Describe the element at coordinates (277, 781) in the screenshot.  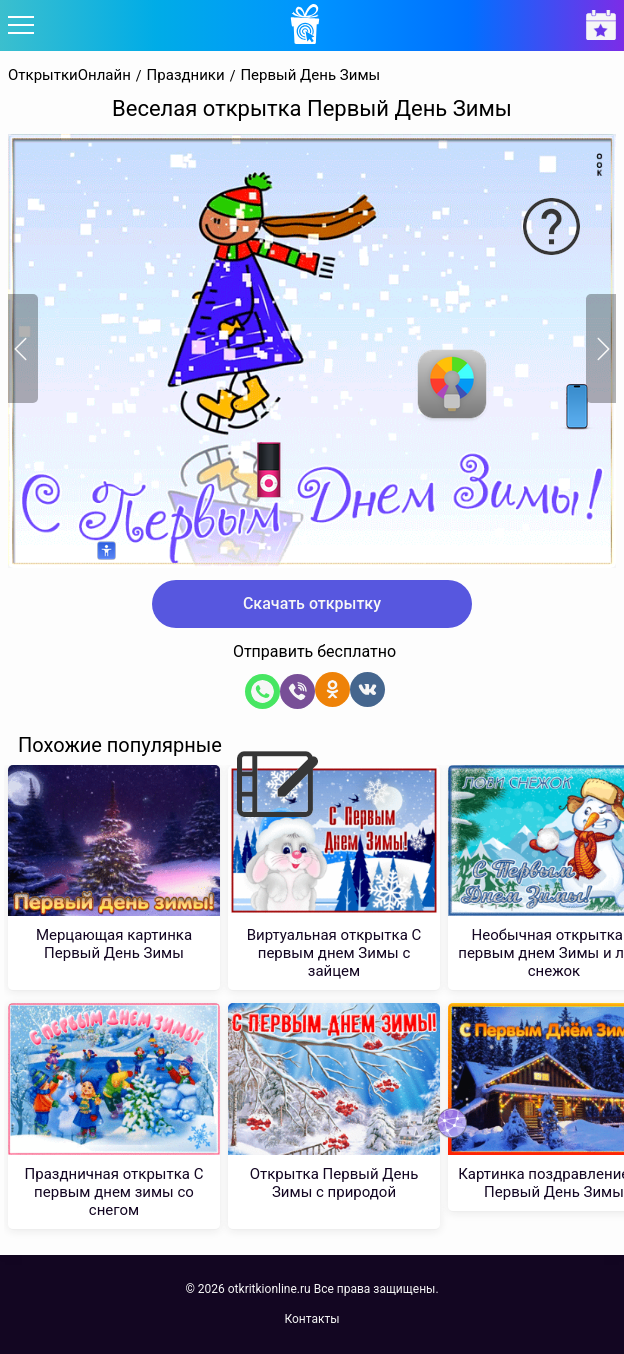
I see `graphics tablet input device` at that location.